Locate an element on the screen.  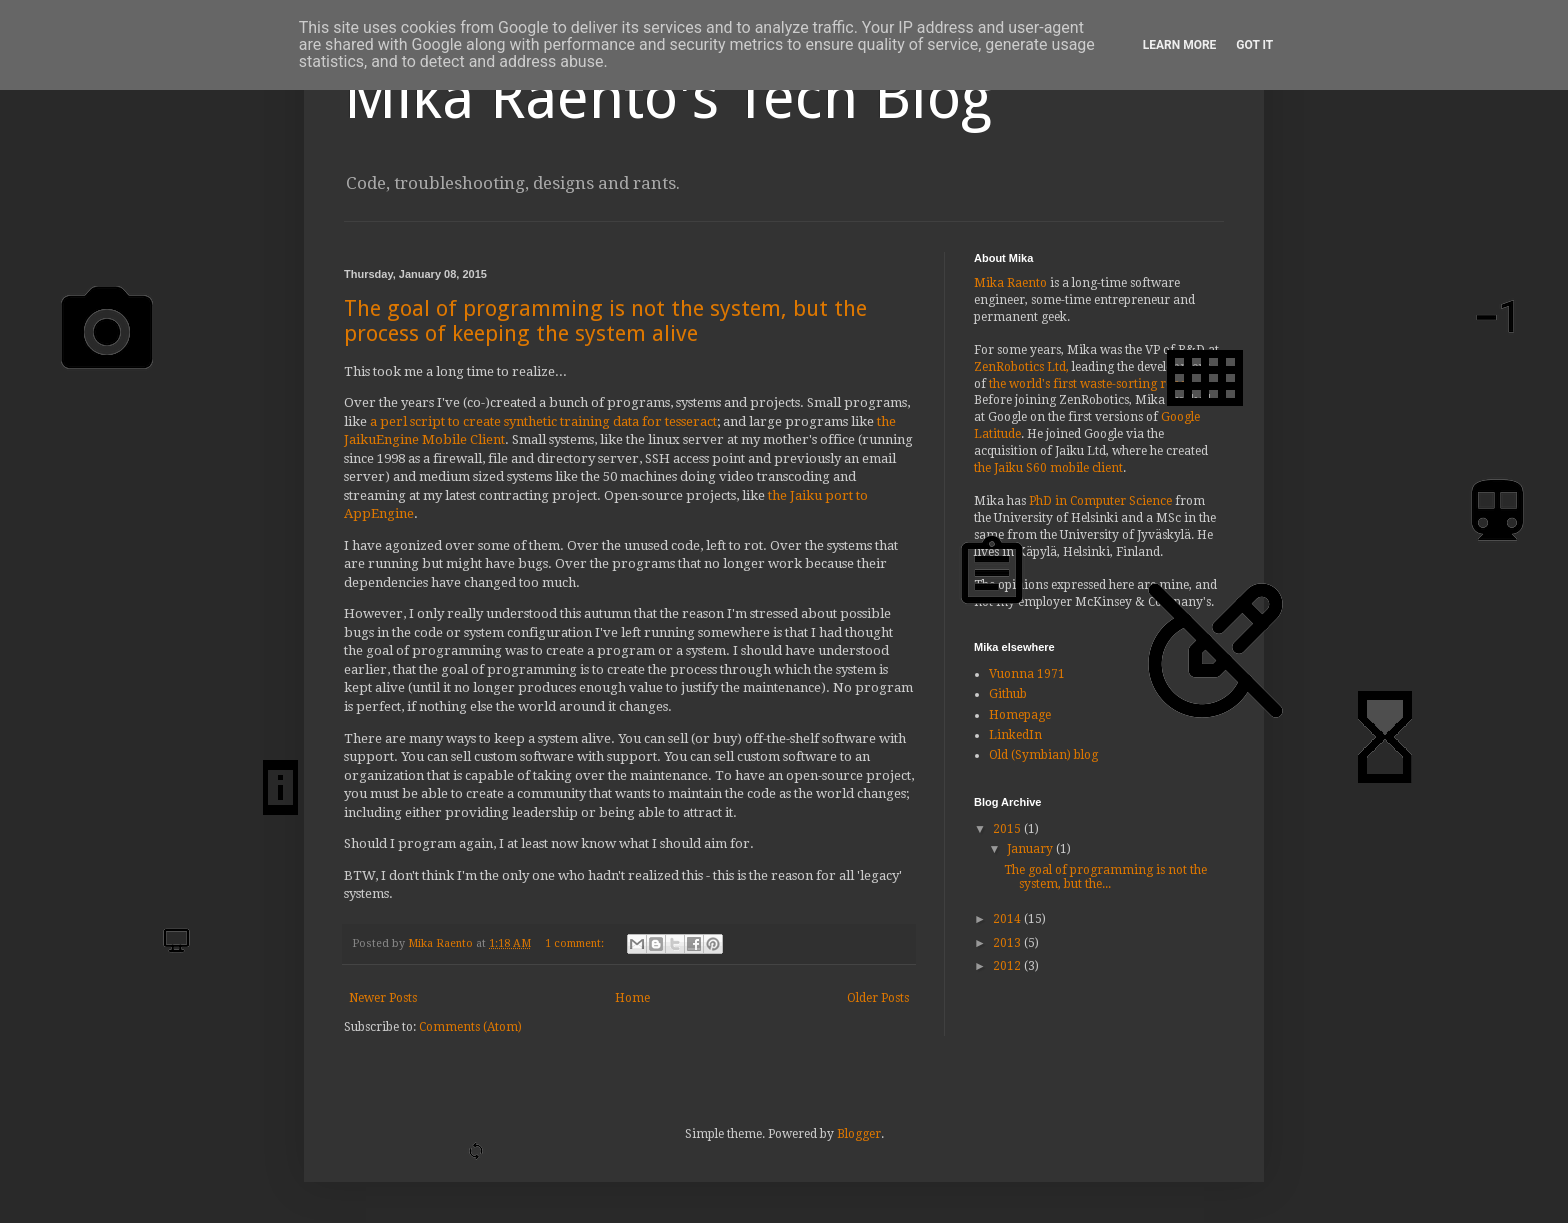
indicates time remaining or process starting is located at coordinates (1385, 737).